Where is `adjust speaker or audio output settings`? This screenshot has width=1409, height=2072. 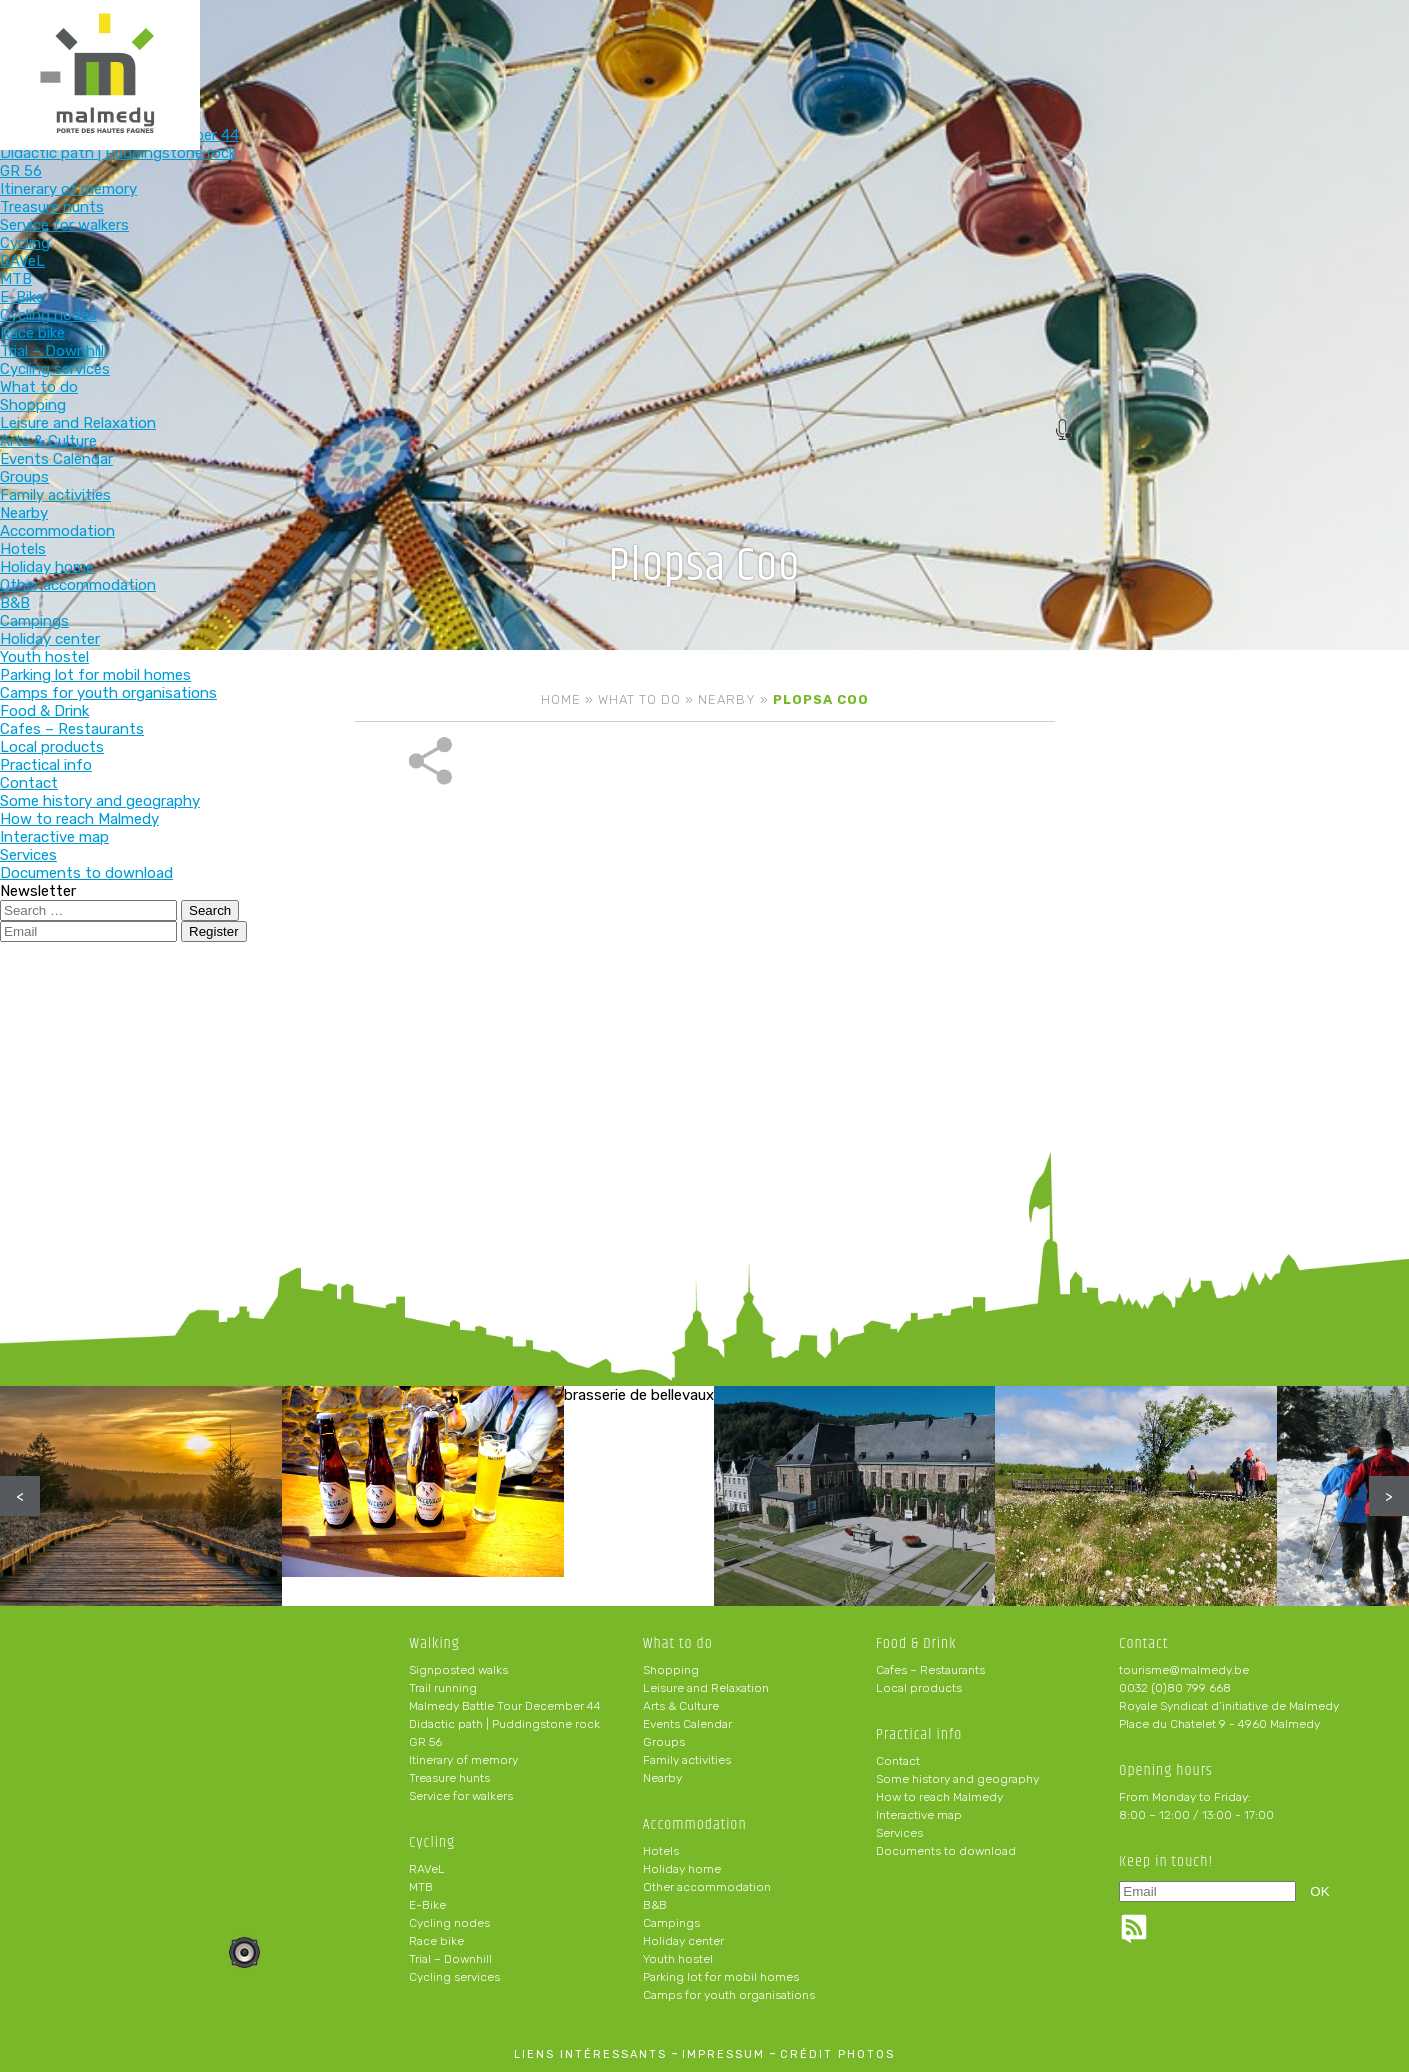 adjust speaker or audio output settings is located at coordinates (244, 1952).